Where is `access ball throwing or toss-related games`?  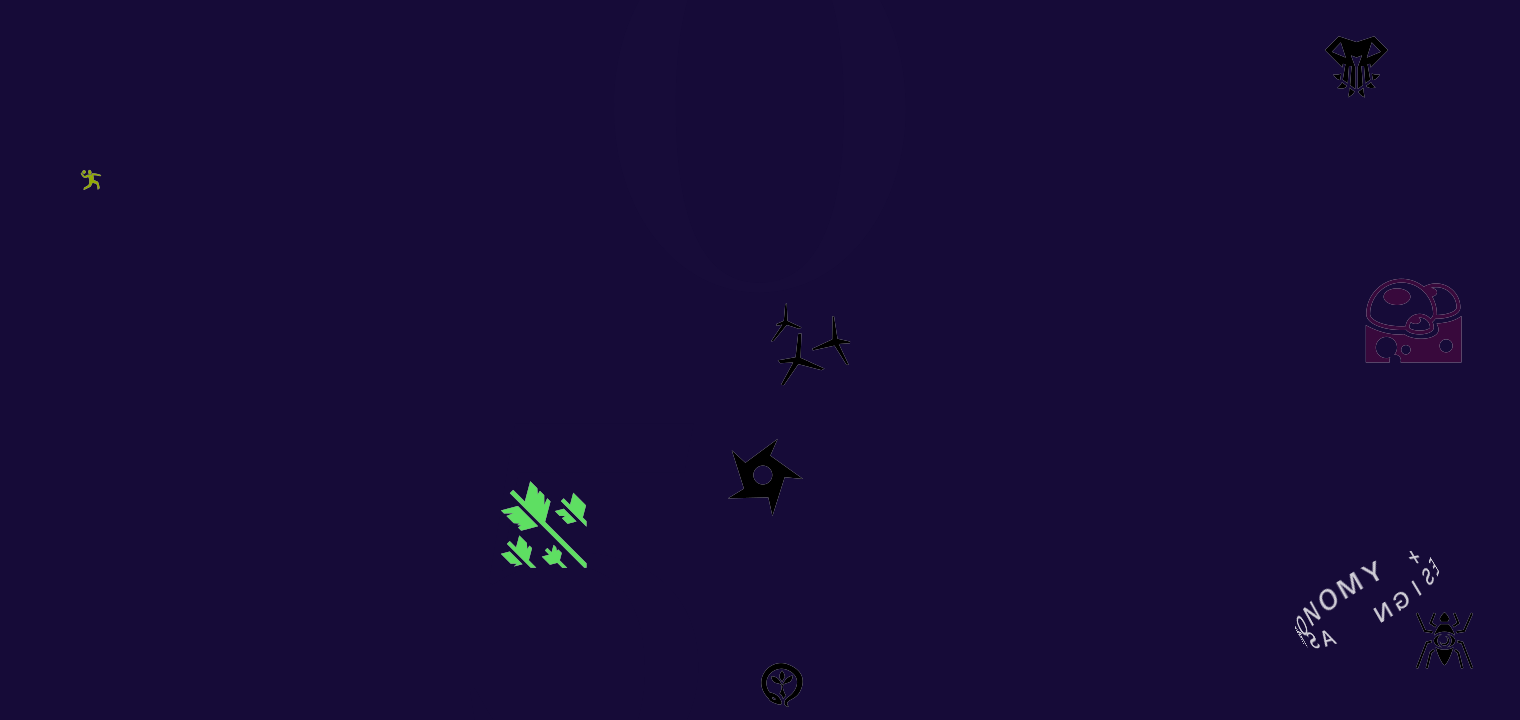
access ball throwing or toss-related games is located at coordinates (91, 180).